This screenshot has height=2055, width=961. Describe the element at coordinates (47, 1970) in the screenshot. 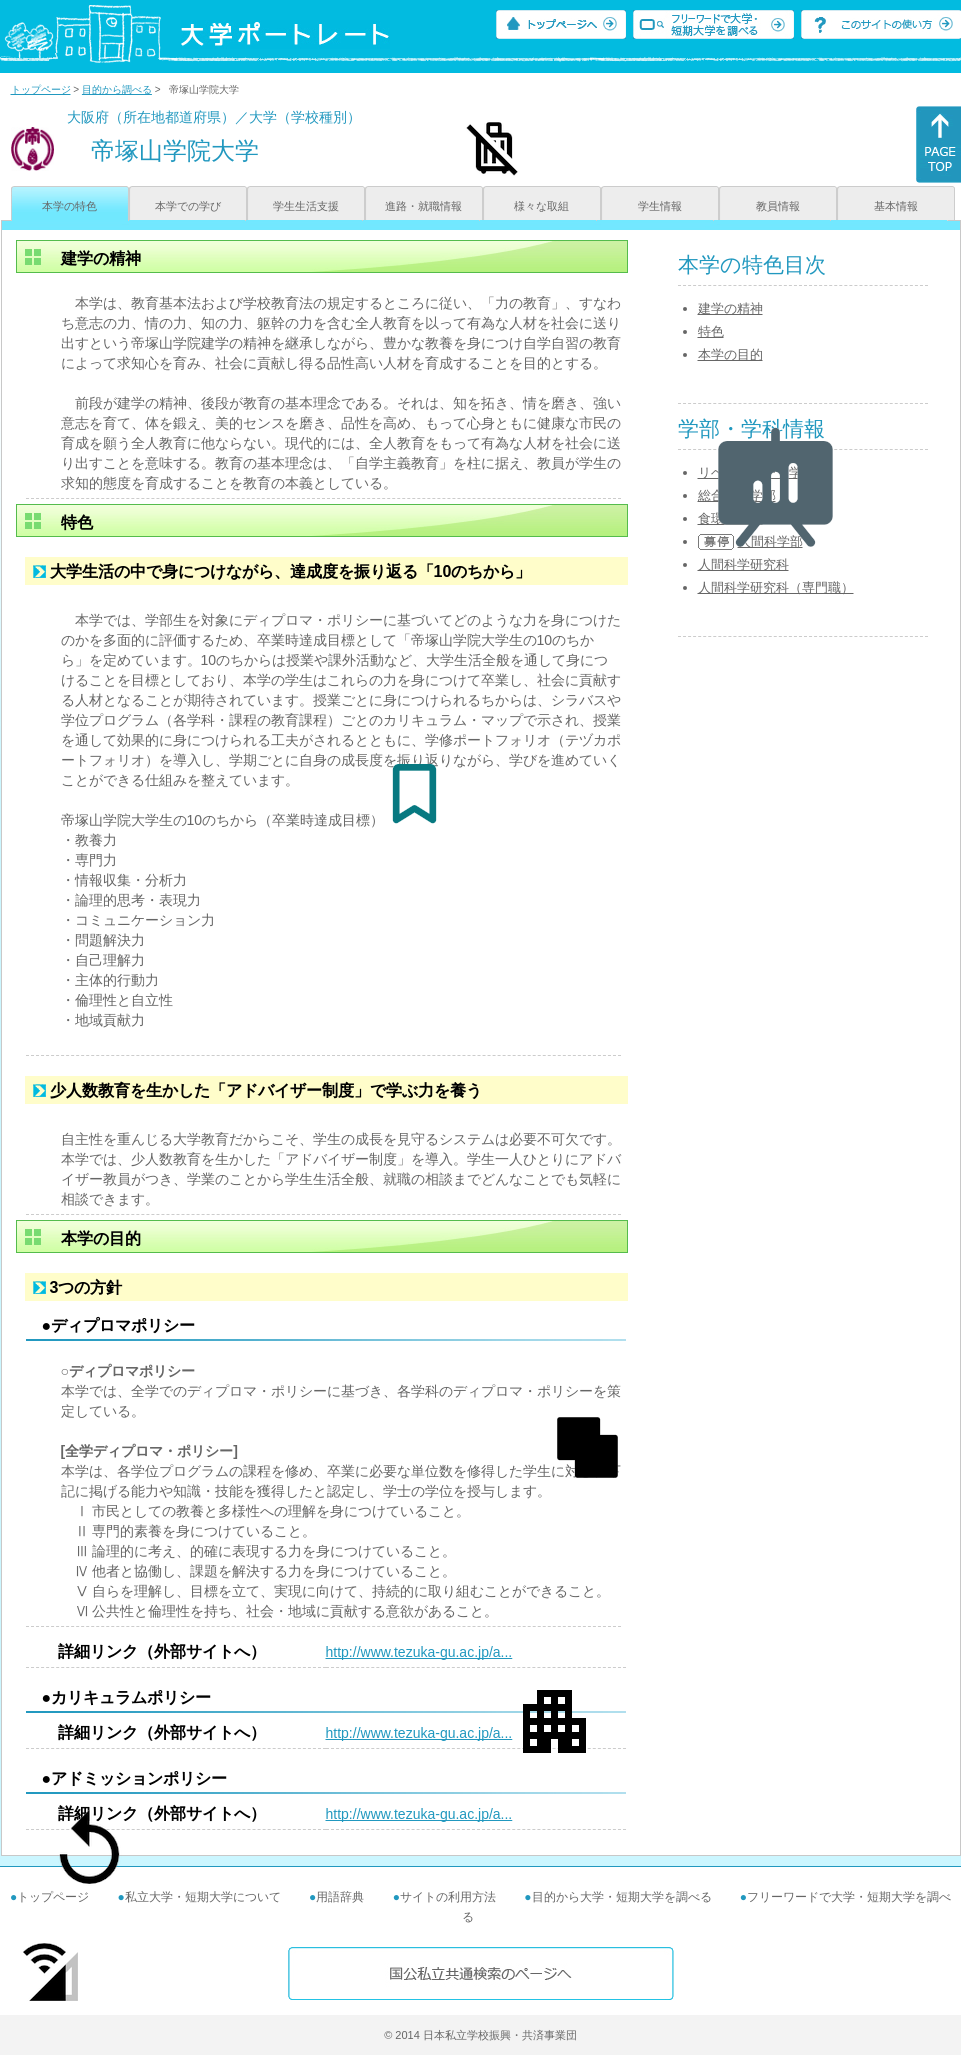

I see `indicates wifi connection with cellular backup` at that location.